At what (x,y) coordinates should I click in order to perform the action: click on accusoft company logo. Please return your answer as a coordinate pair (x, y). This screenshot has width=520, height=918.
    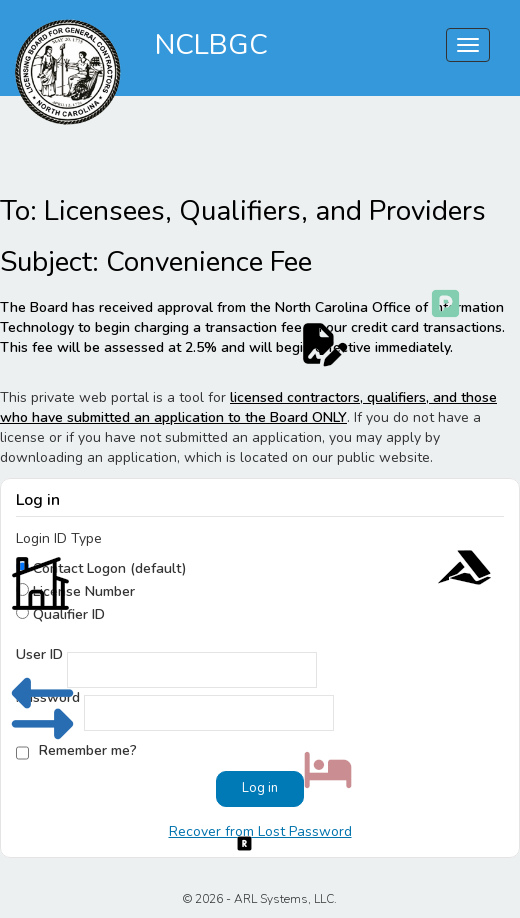
    Looking at the image, I should click on (464, 567).